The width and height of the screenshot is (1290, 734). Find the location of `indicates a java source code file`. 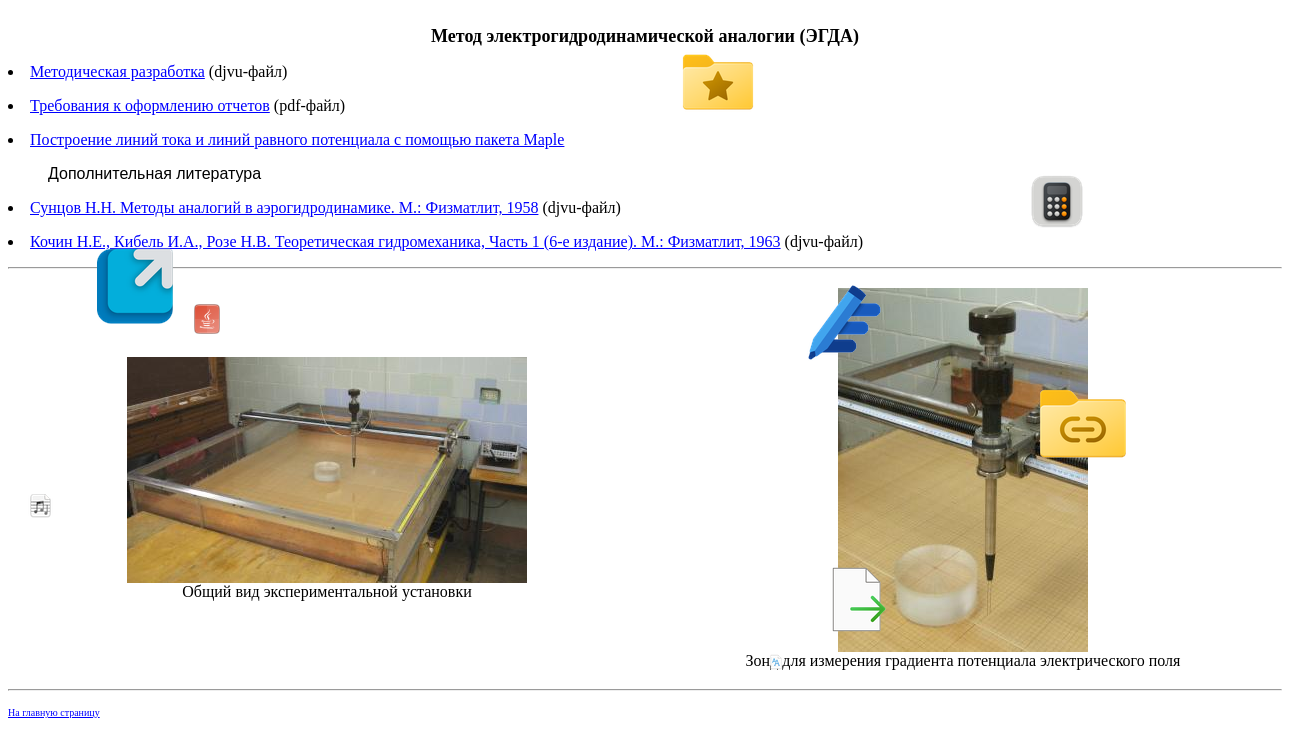

indicates a java source code file is located at coordinates (207, 319).